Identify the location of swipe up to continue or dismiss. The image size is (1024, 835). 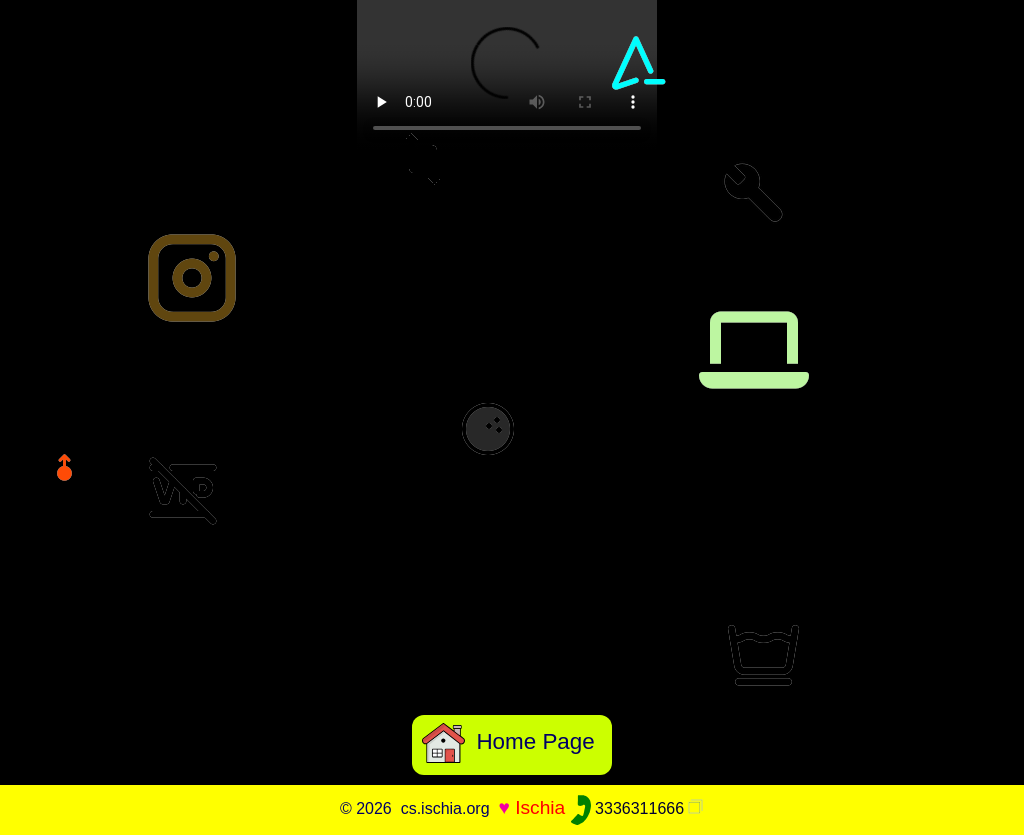
(64, 467).